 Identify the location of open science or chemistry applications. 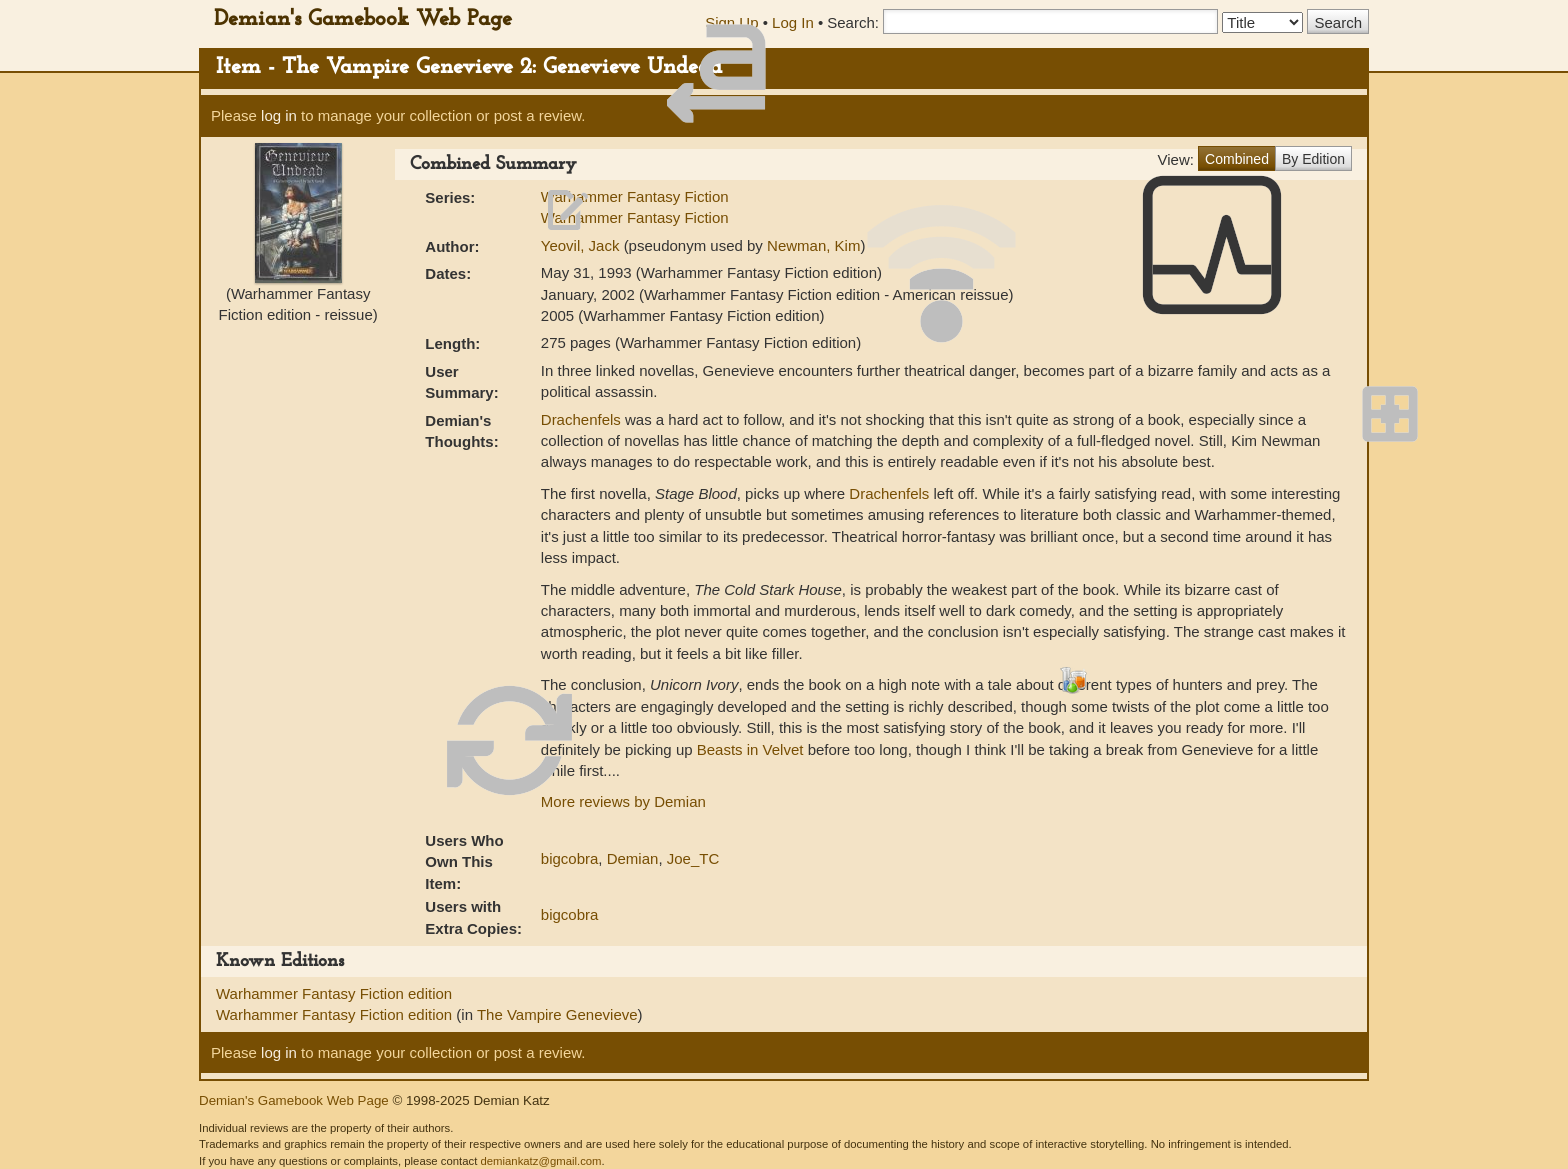
(1073, 680).